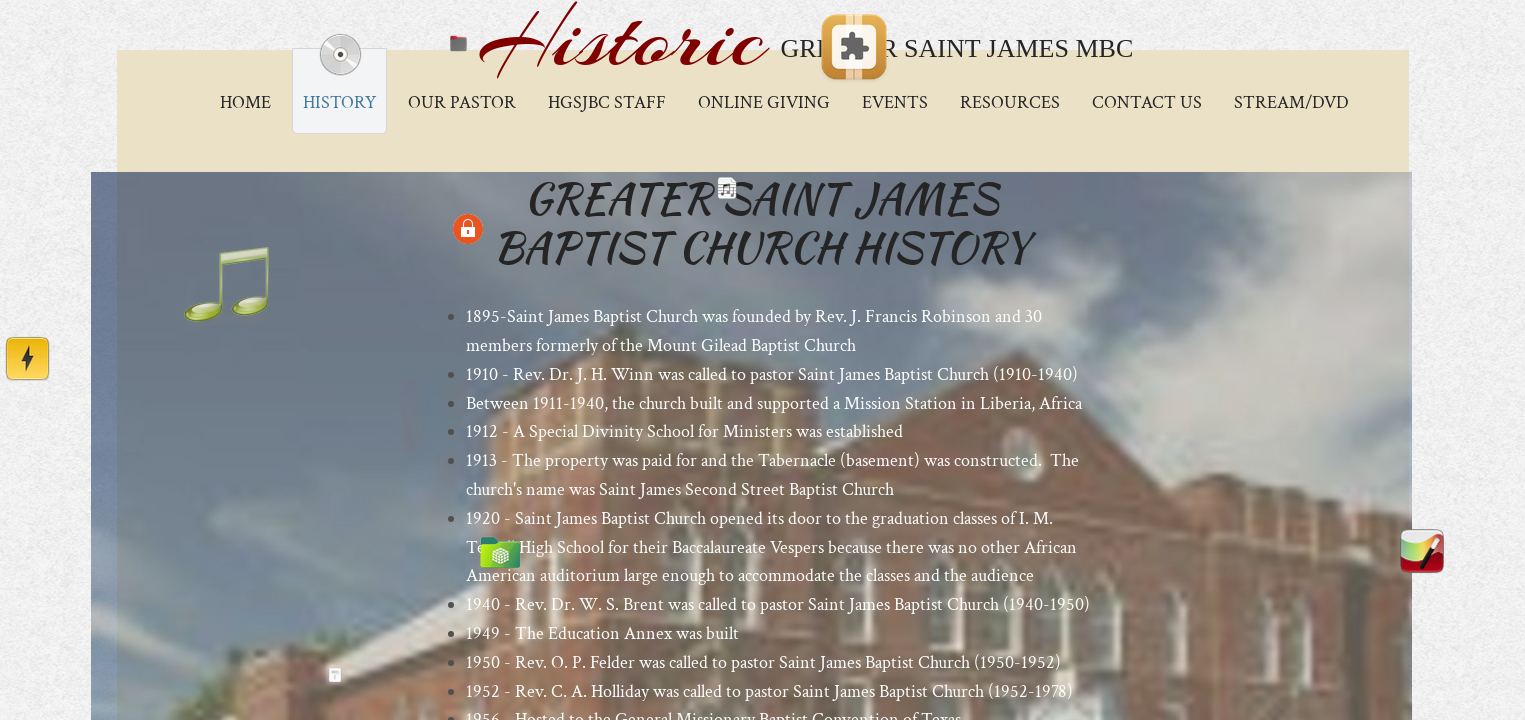 This screenshot has width=1525, height=720. Describe the element at coordinates (27, 358) in the screenshot. I see `open power management settings` at that location.